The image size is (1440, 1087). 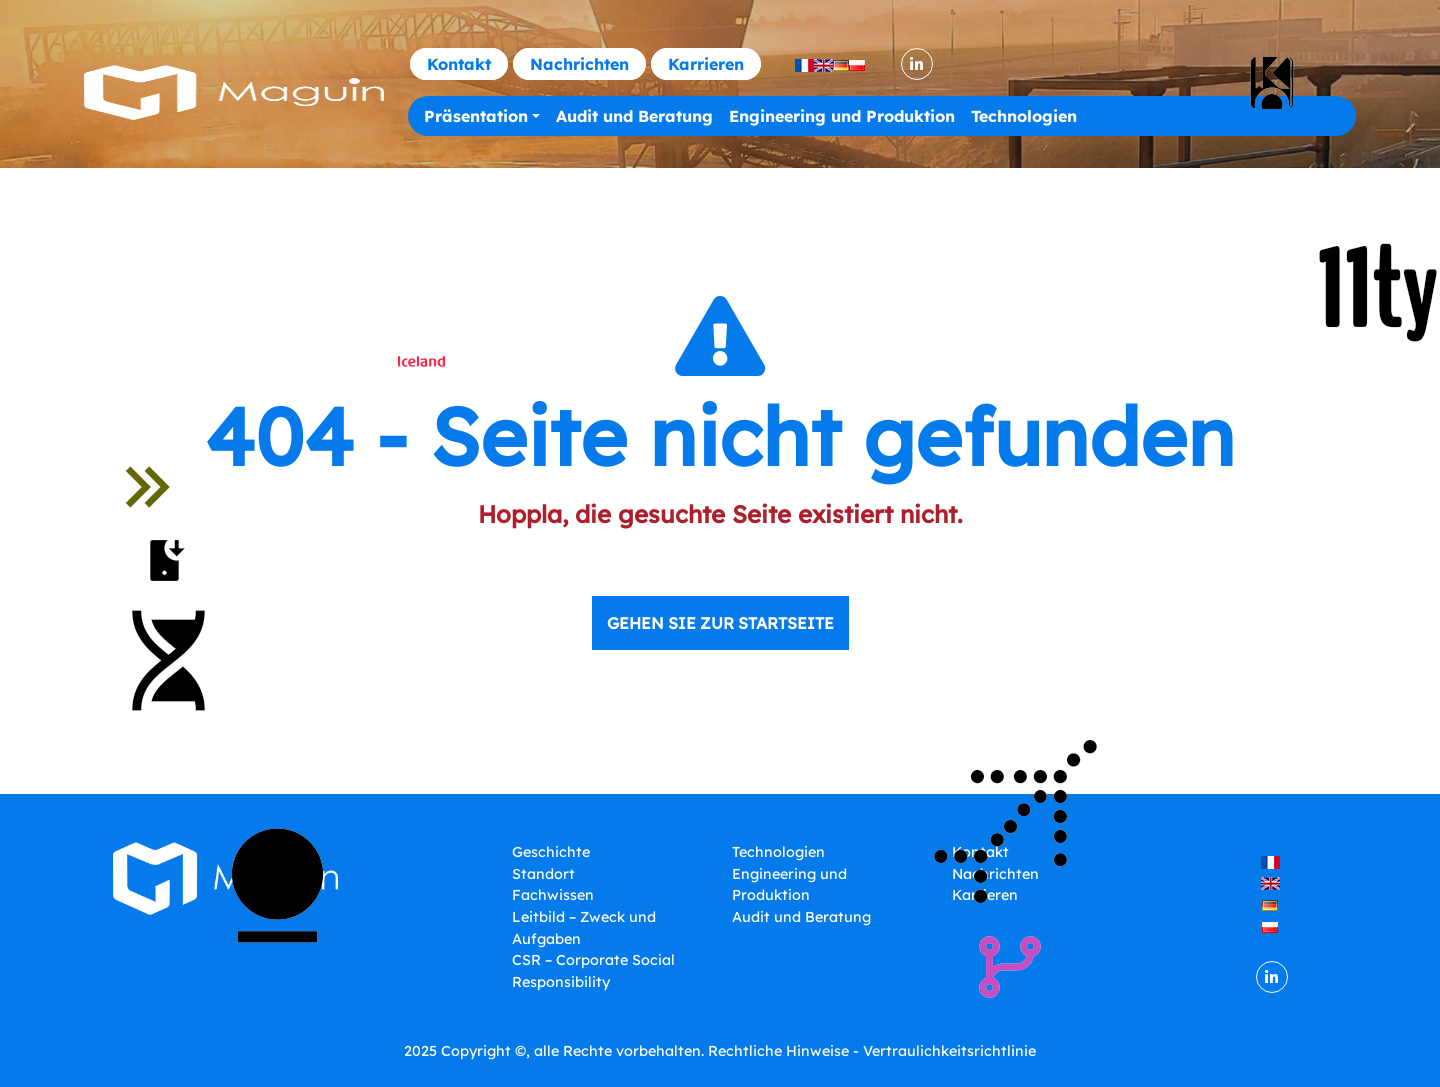 What do you see at coordinates (1378, 286) in the screenshot?
I see `Eleventy static site generator logo` at bounding box center [1378, 286].